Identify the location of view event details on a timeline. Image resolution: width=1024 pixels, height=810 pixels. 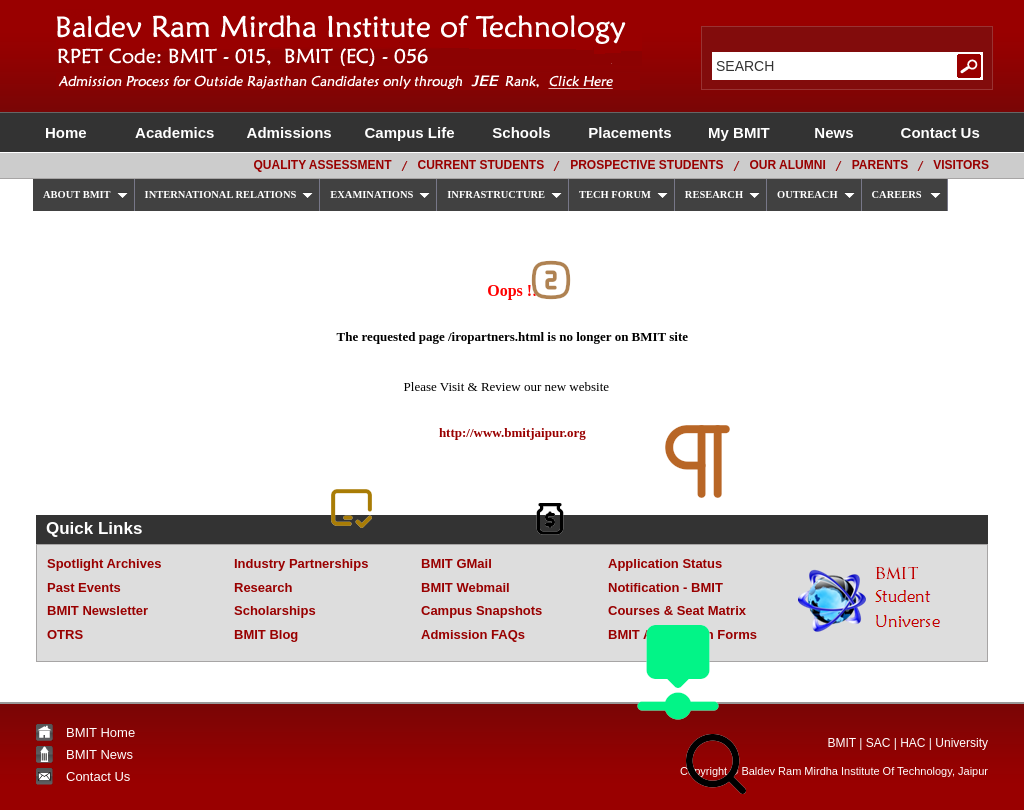
(678, 670).